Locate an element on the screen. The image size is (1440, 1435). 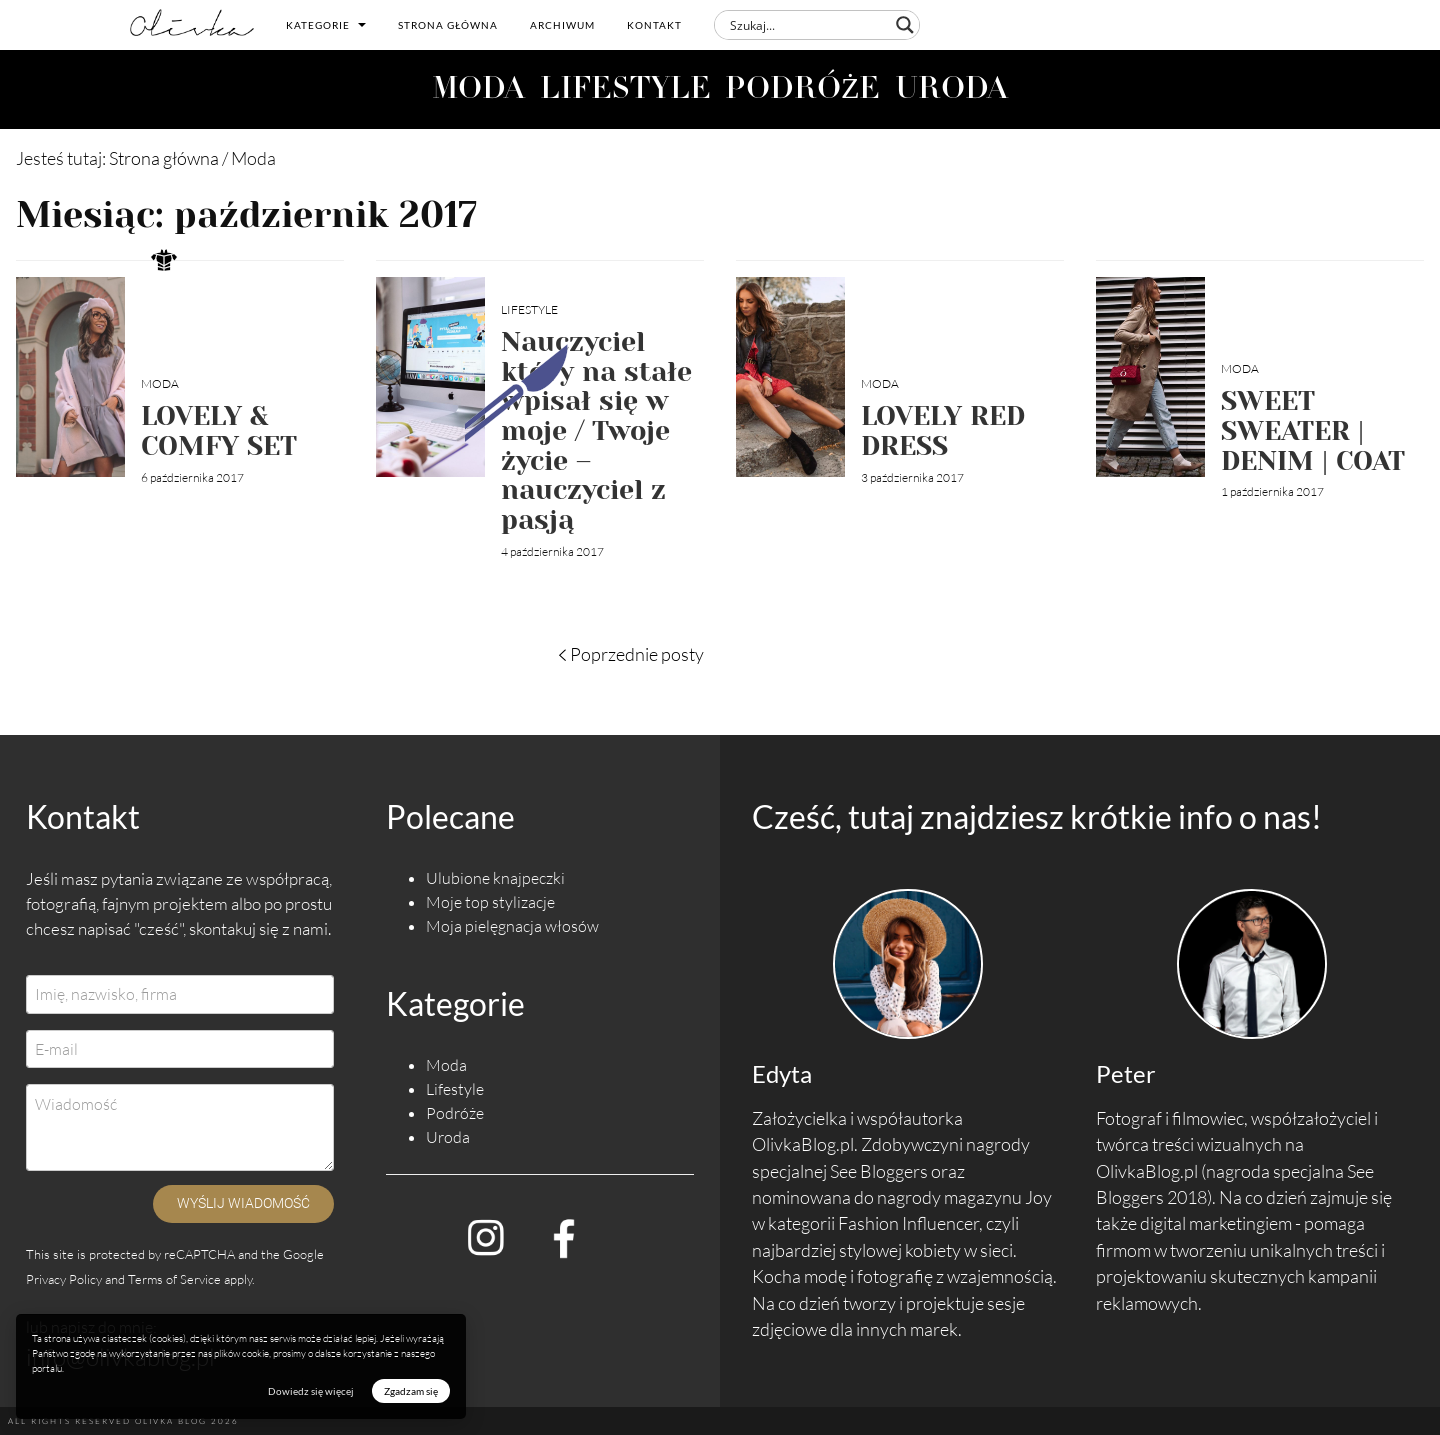
access surgical or medical tools is located at coordinates (517, 396).